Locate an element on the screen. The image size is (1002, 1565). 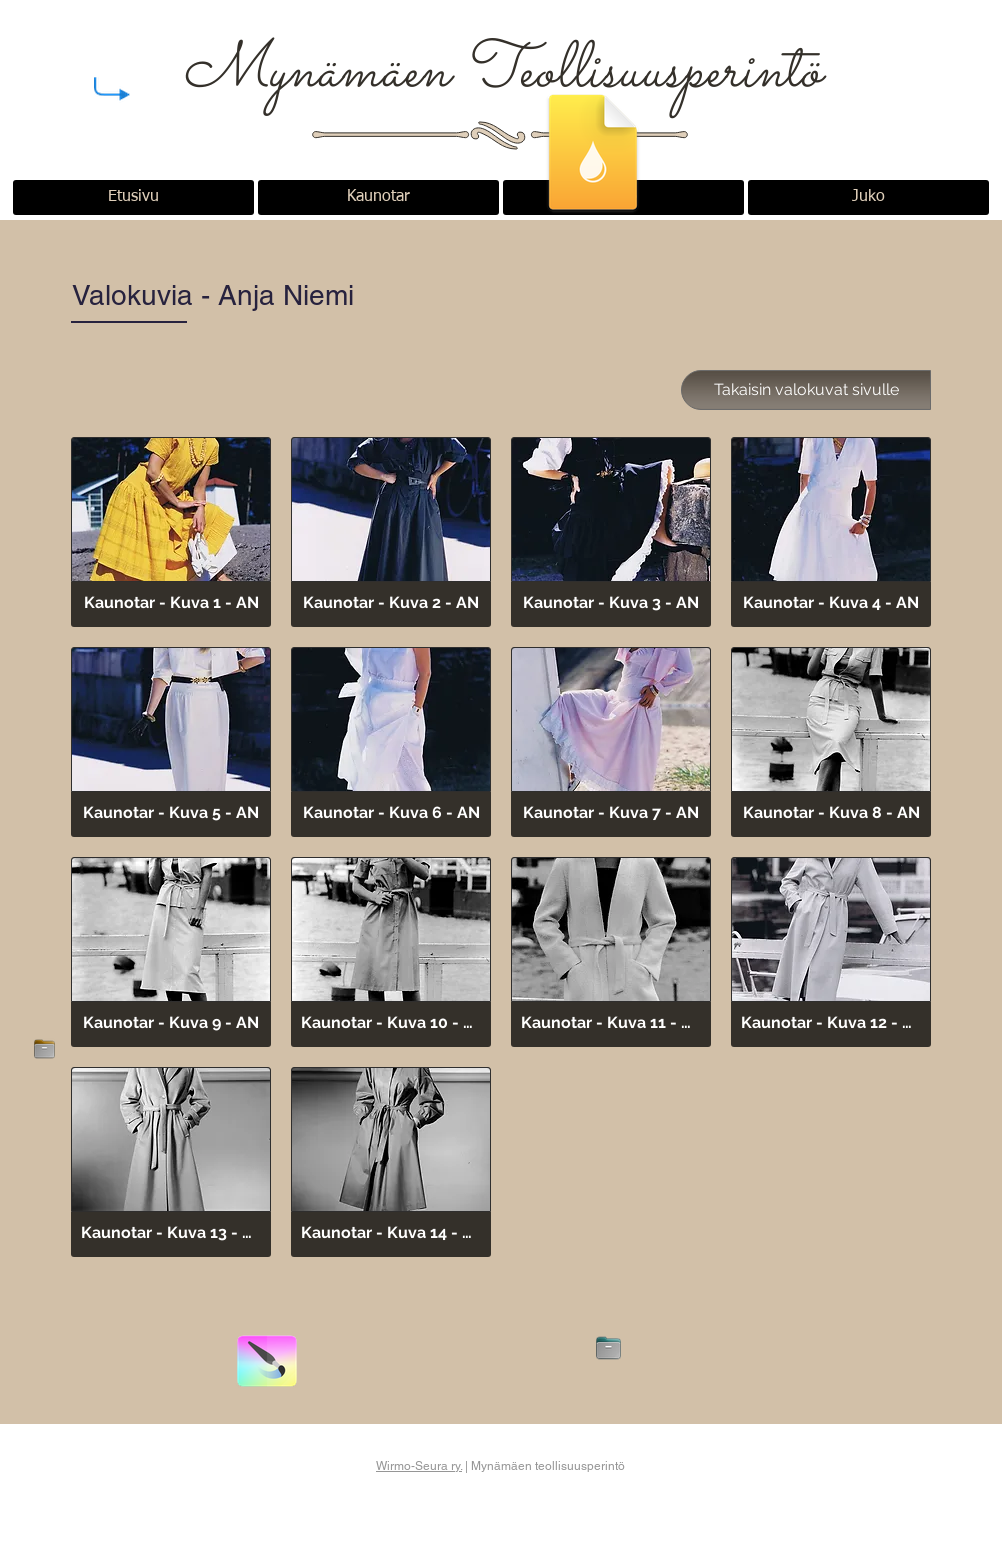
forward an email to another recipient is located at coordinates (112, 86).